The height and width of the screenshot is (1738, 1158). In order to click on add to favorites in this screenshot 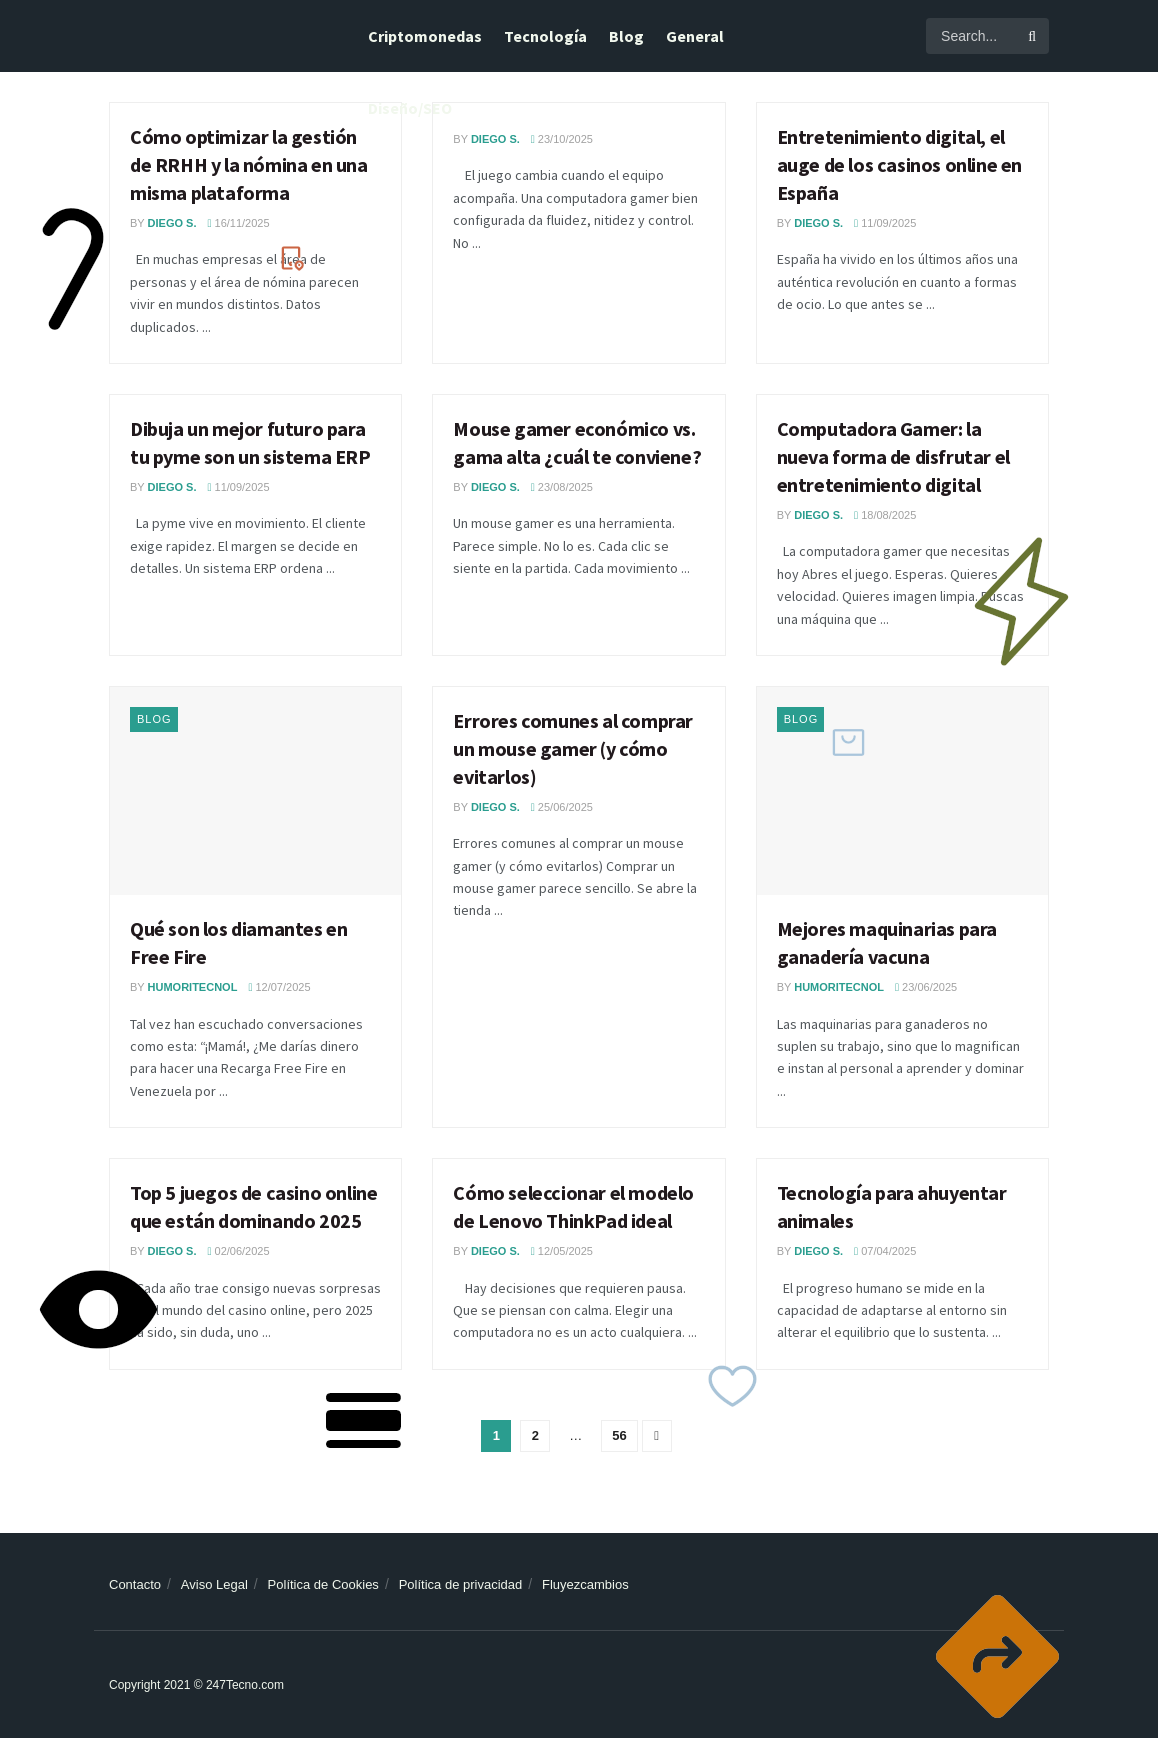, I will do `click(732, 1384)`.